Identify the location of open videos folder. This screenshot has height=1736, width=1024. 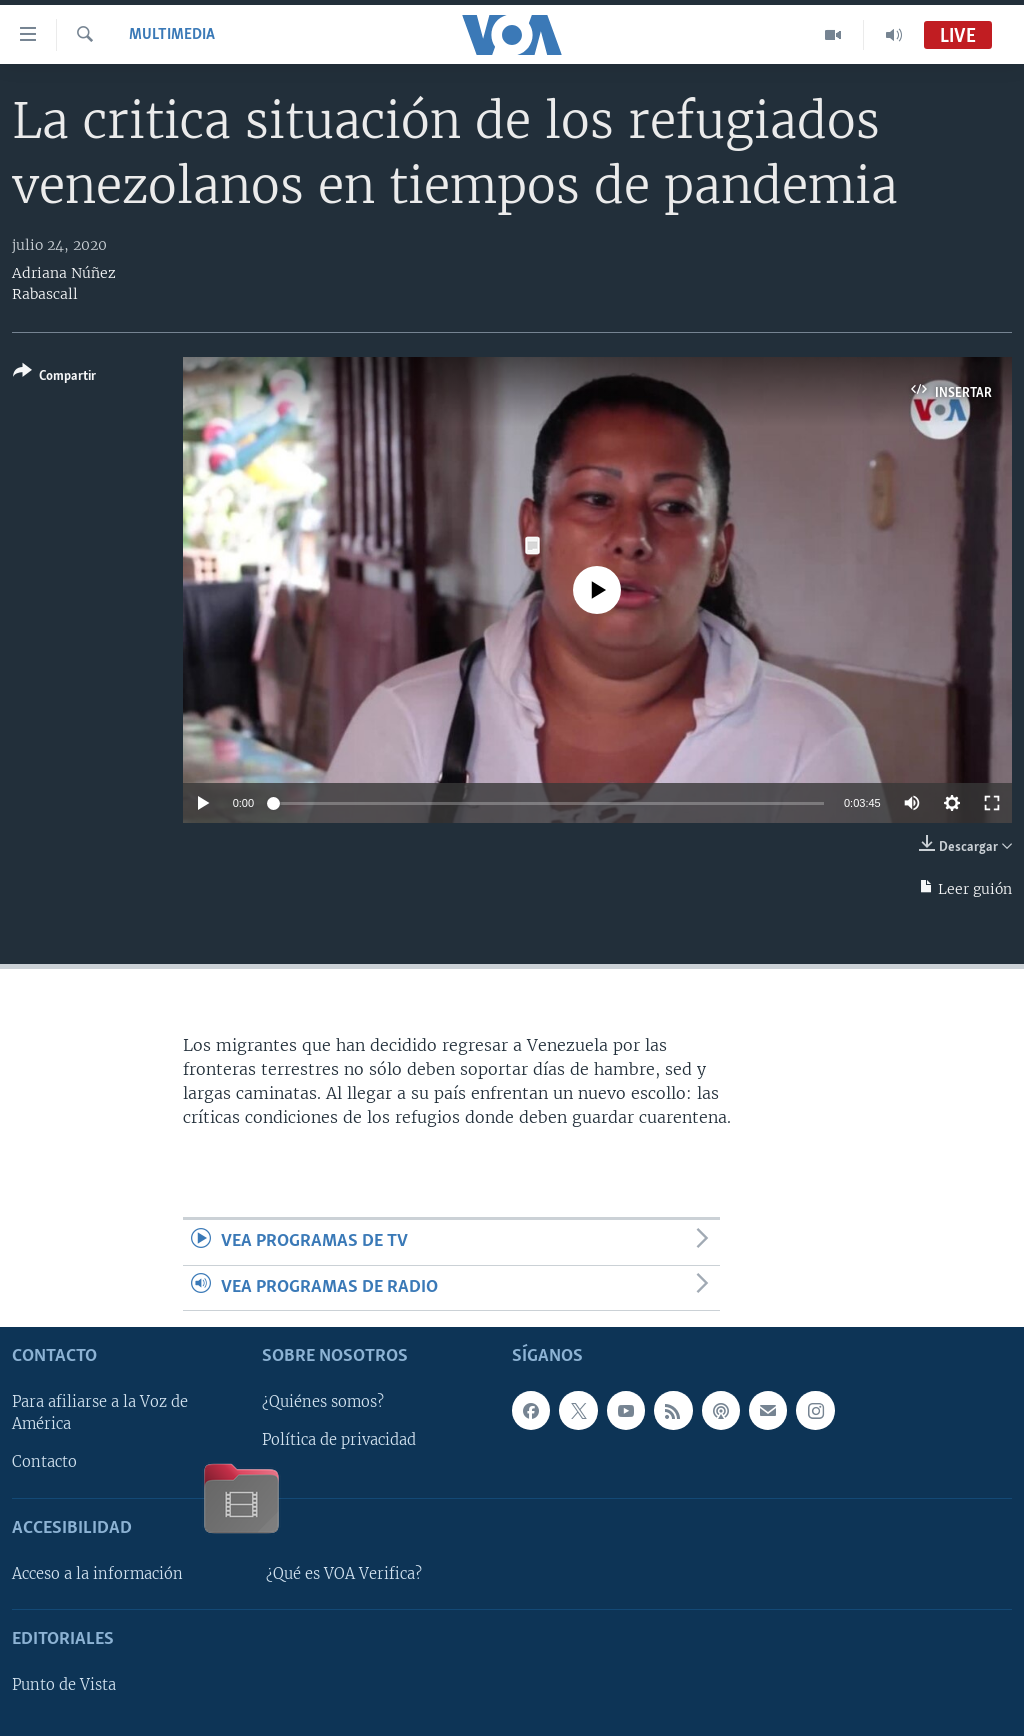
(241, 1498).